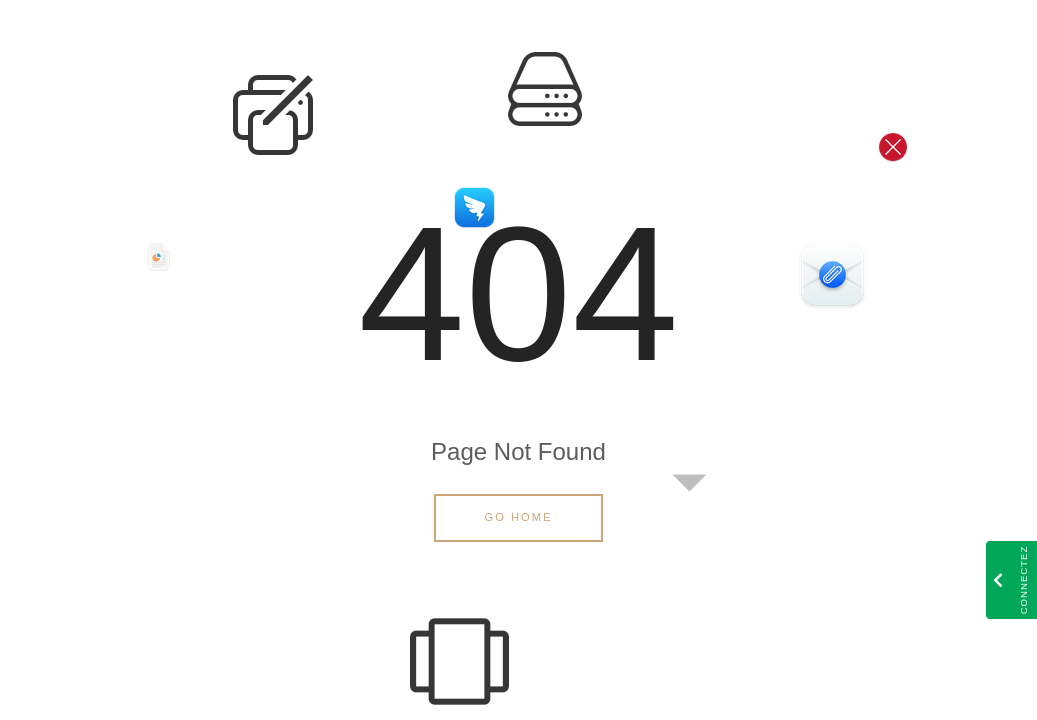 This screenshot has height=720, width=1037. I want to click on open a presentation file, so click(159, 257).